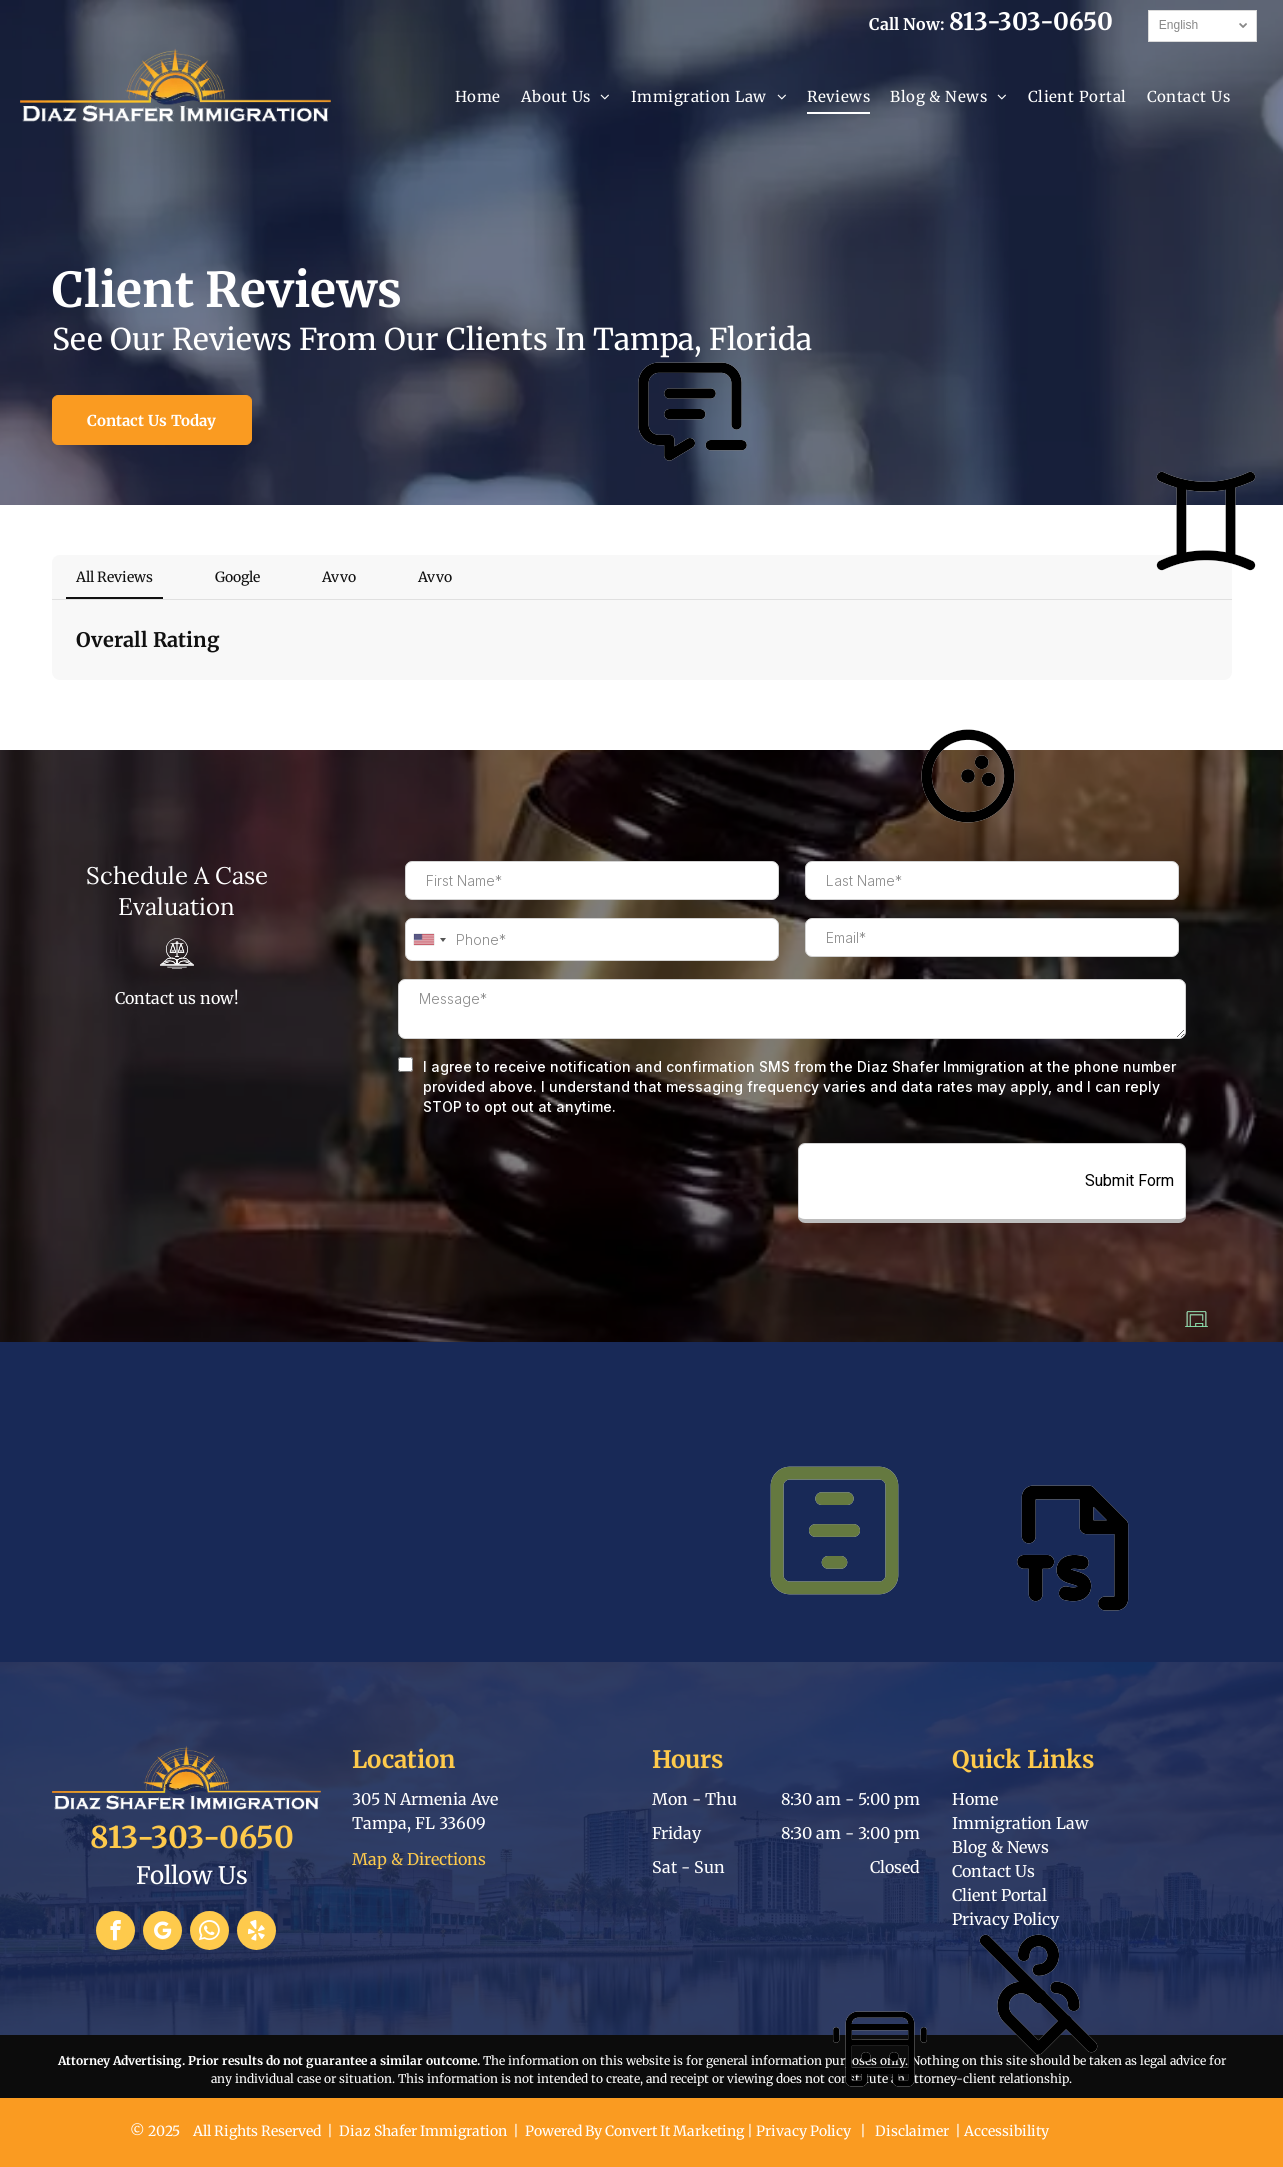 This screenshot has height=2167, width=1283. Describe the element at coordinates (1038, 1993) in the screenshot. I see `disable empathy or emotional response features` at that location.